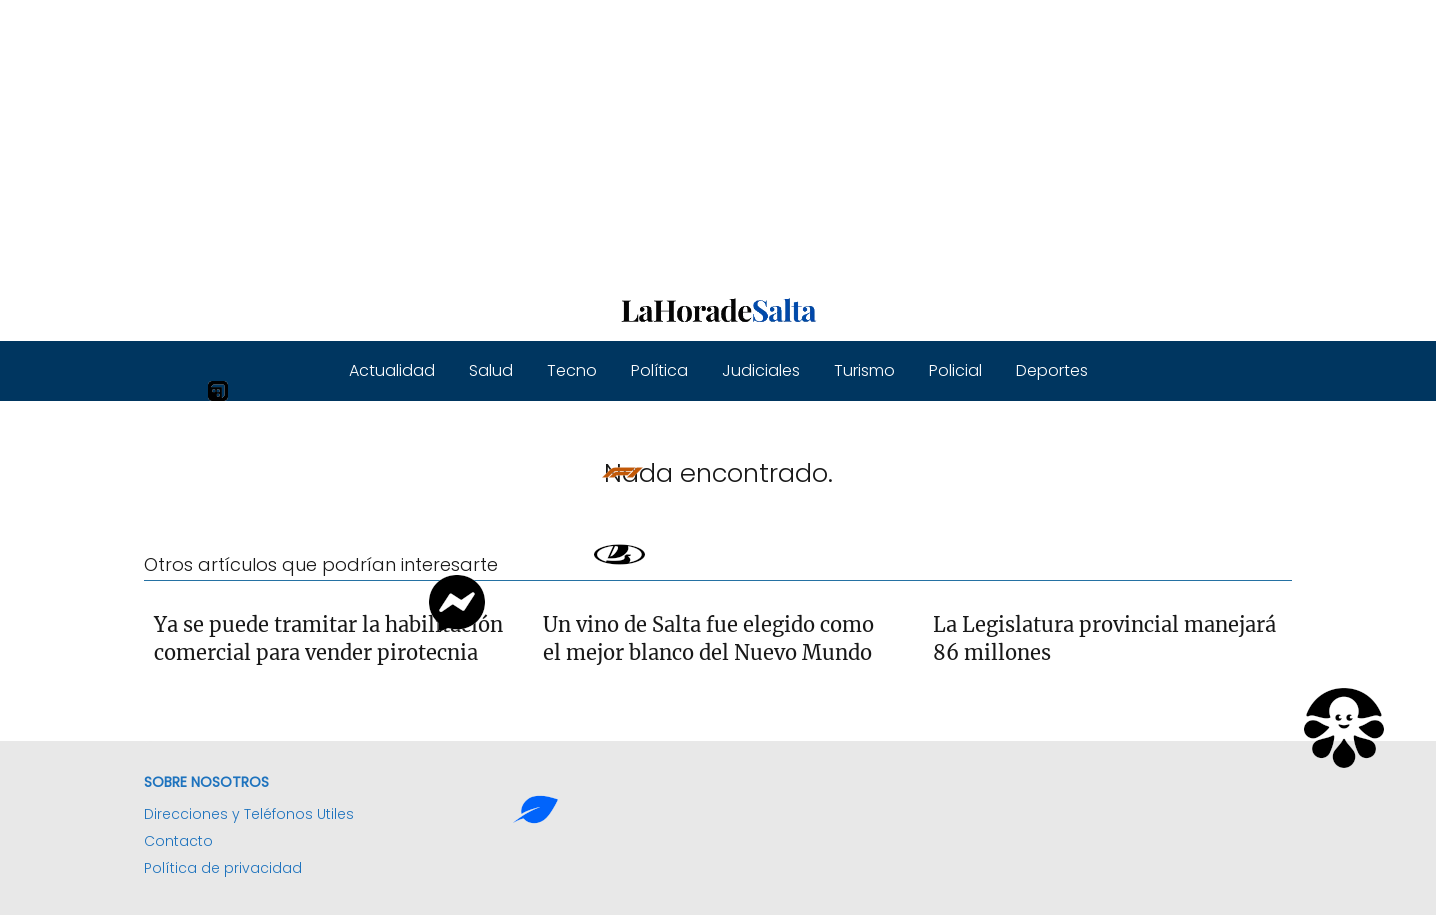 This screenshot has height=915, width=1436. Describe the element at coordinates (622, 472) in the screenshot. I see `open the Formula 1 app or website` at that location.